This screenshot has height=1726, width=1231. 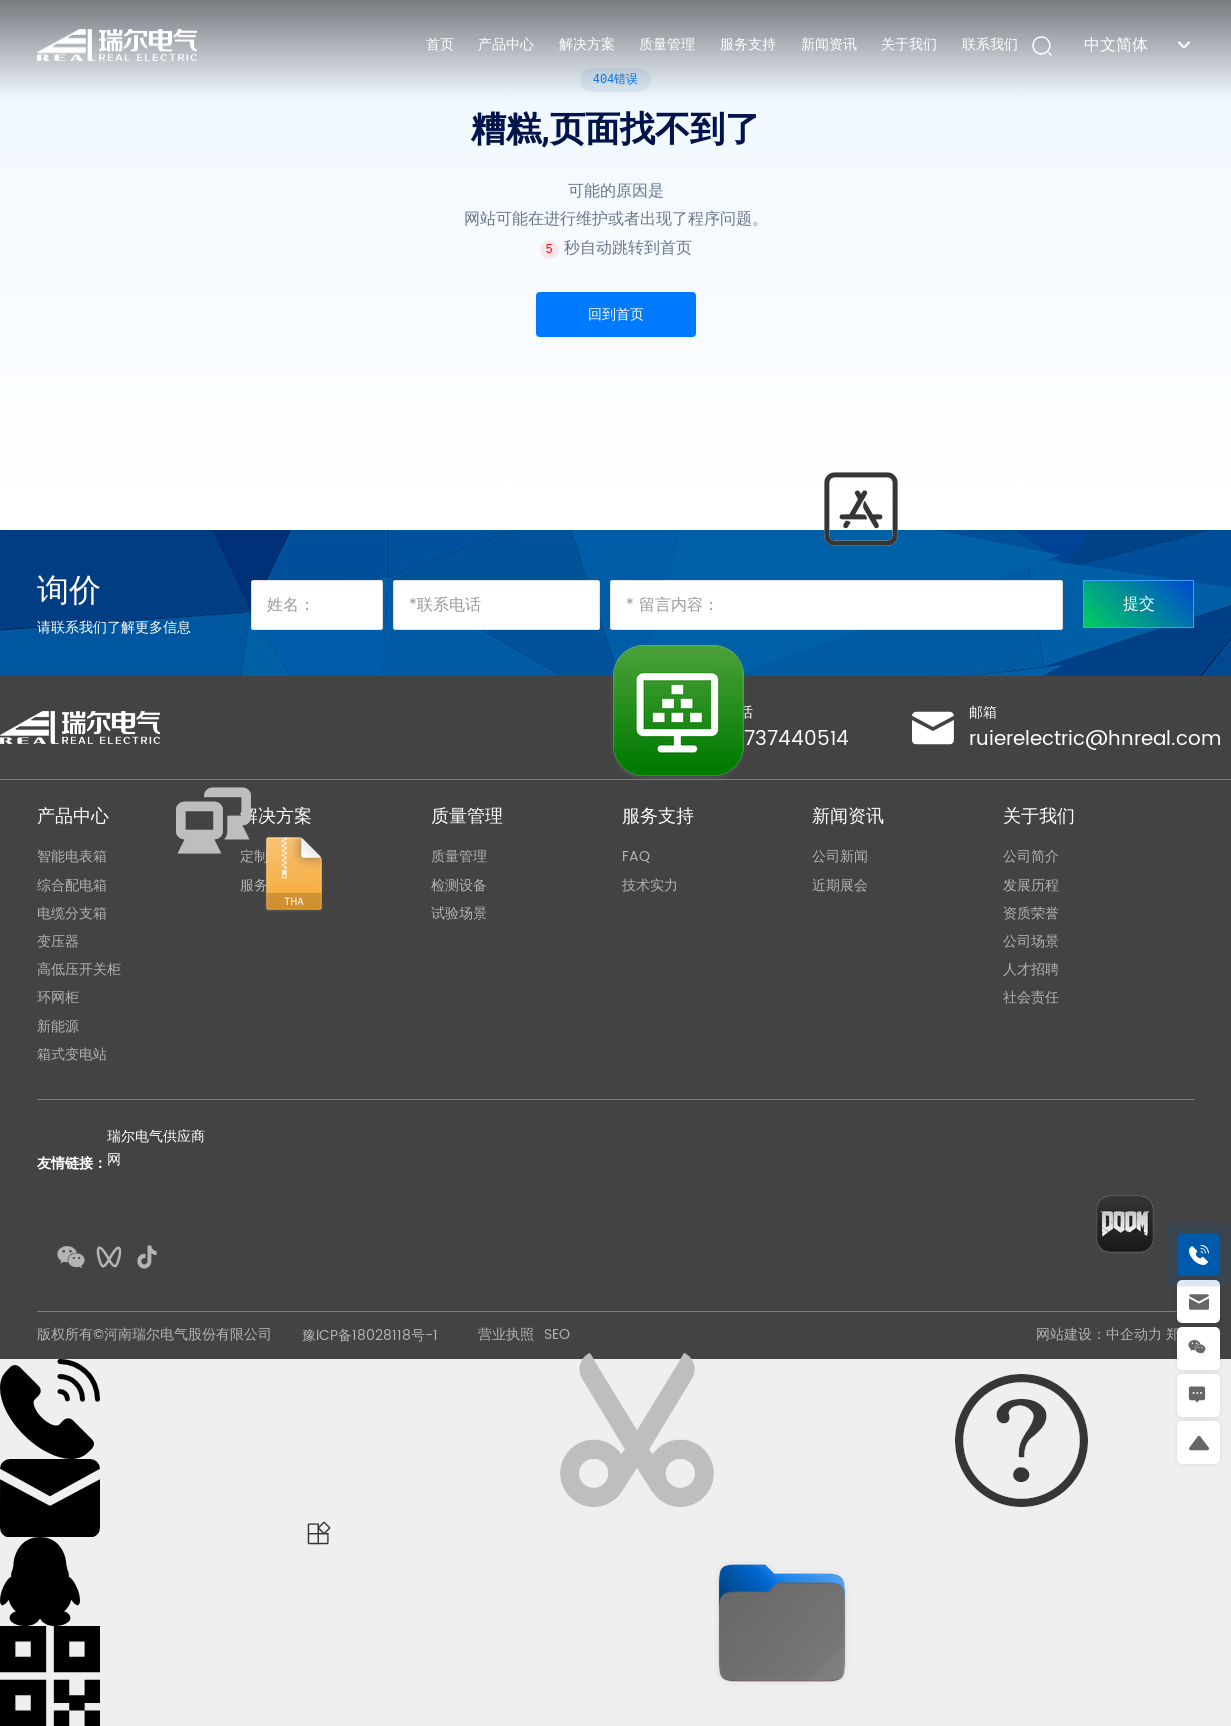 I want to click on cut selected content to clipboard, so click(x=637, y=1430).